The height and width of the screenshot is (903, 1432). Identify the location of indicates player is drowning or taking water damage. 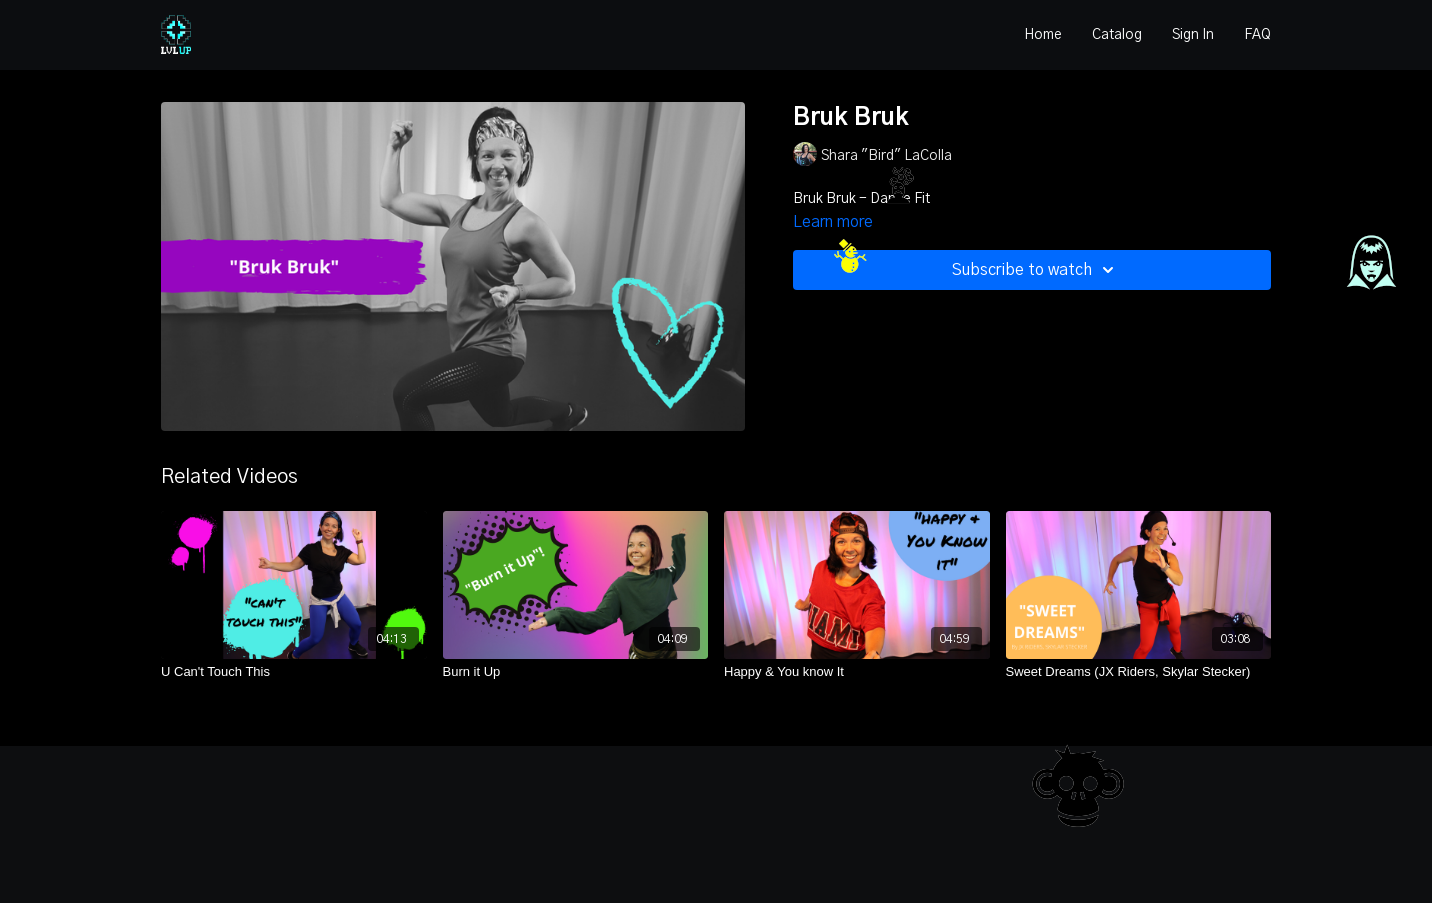
(898, 185).